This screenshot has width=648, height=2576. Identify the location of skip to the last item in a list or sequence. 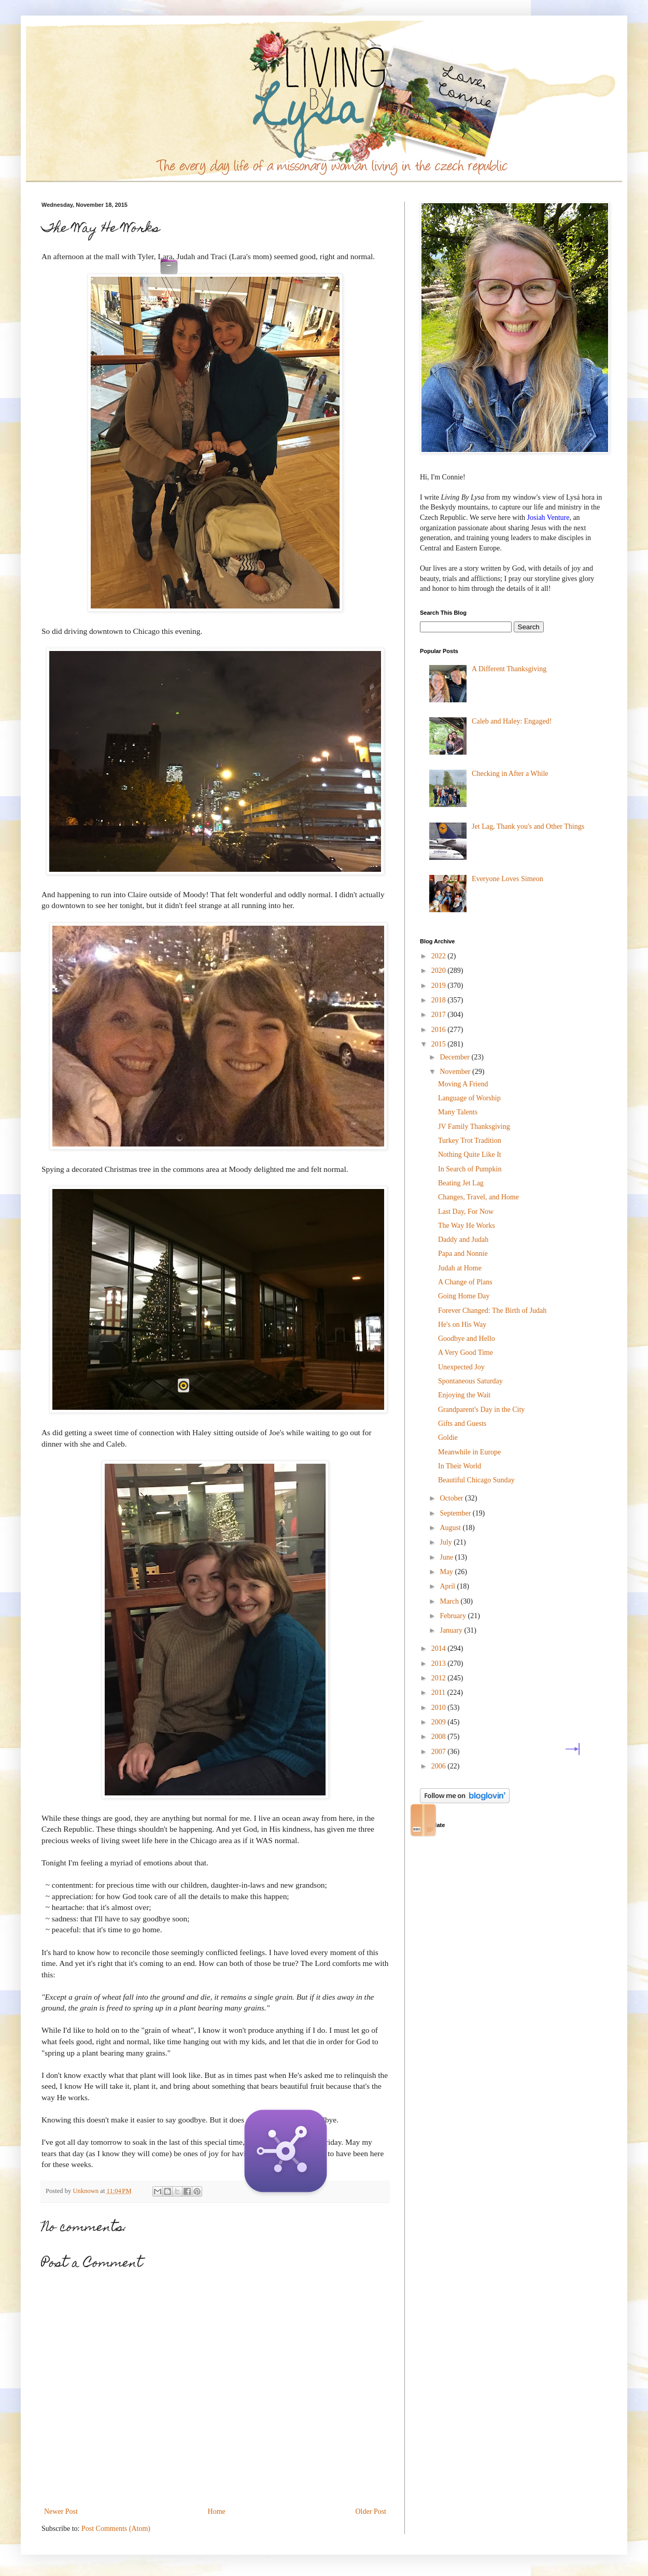
(572, 1749).